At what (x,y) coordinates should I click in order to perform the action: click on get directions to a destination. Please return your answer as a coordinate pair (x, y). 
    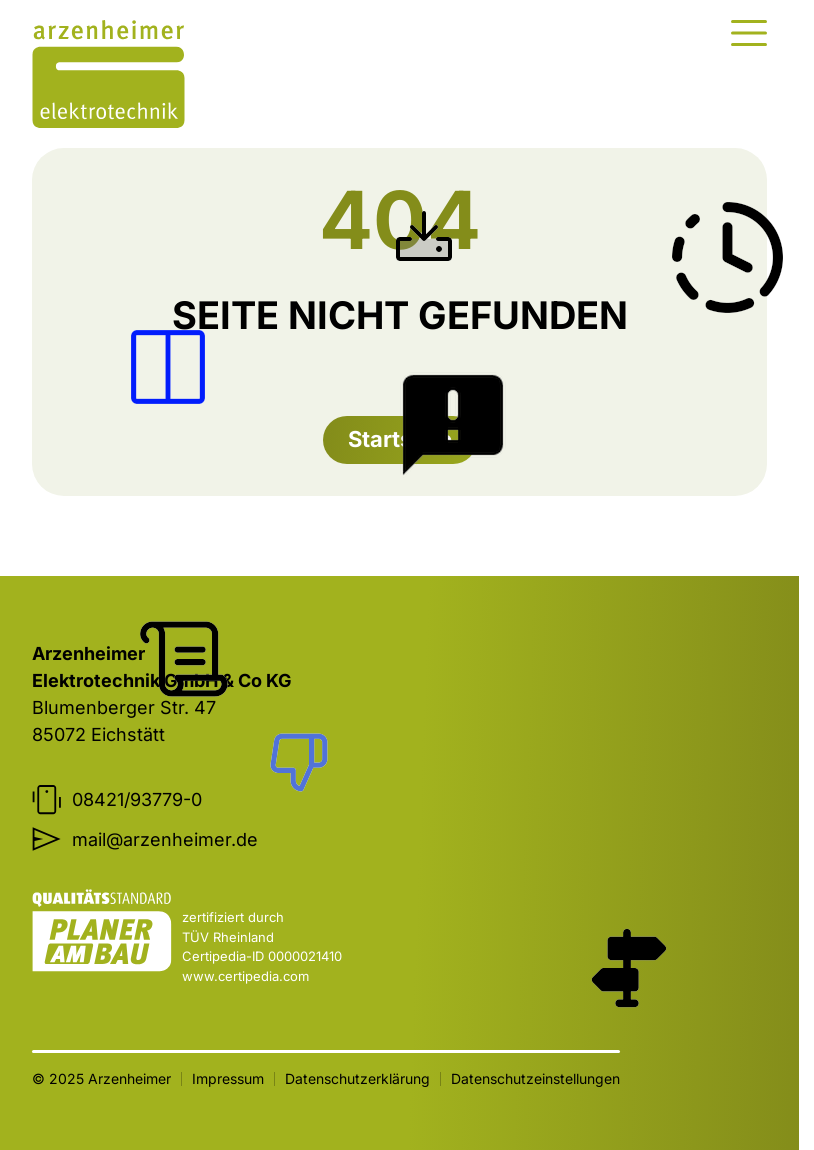
    Looking at the image, I should click on (627, 968).